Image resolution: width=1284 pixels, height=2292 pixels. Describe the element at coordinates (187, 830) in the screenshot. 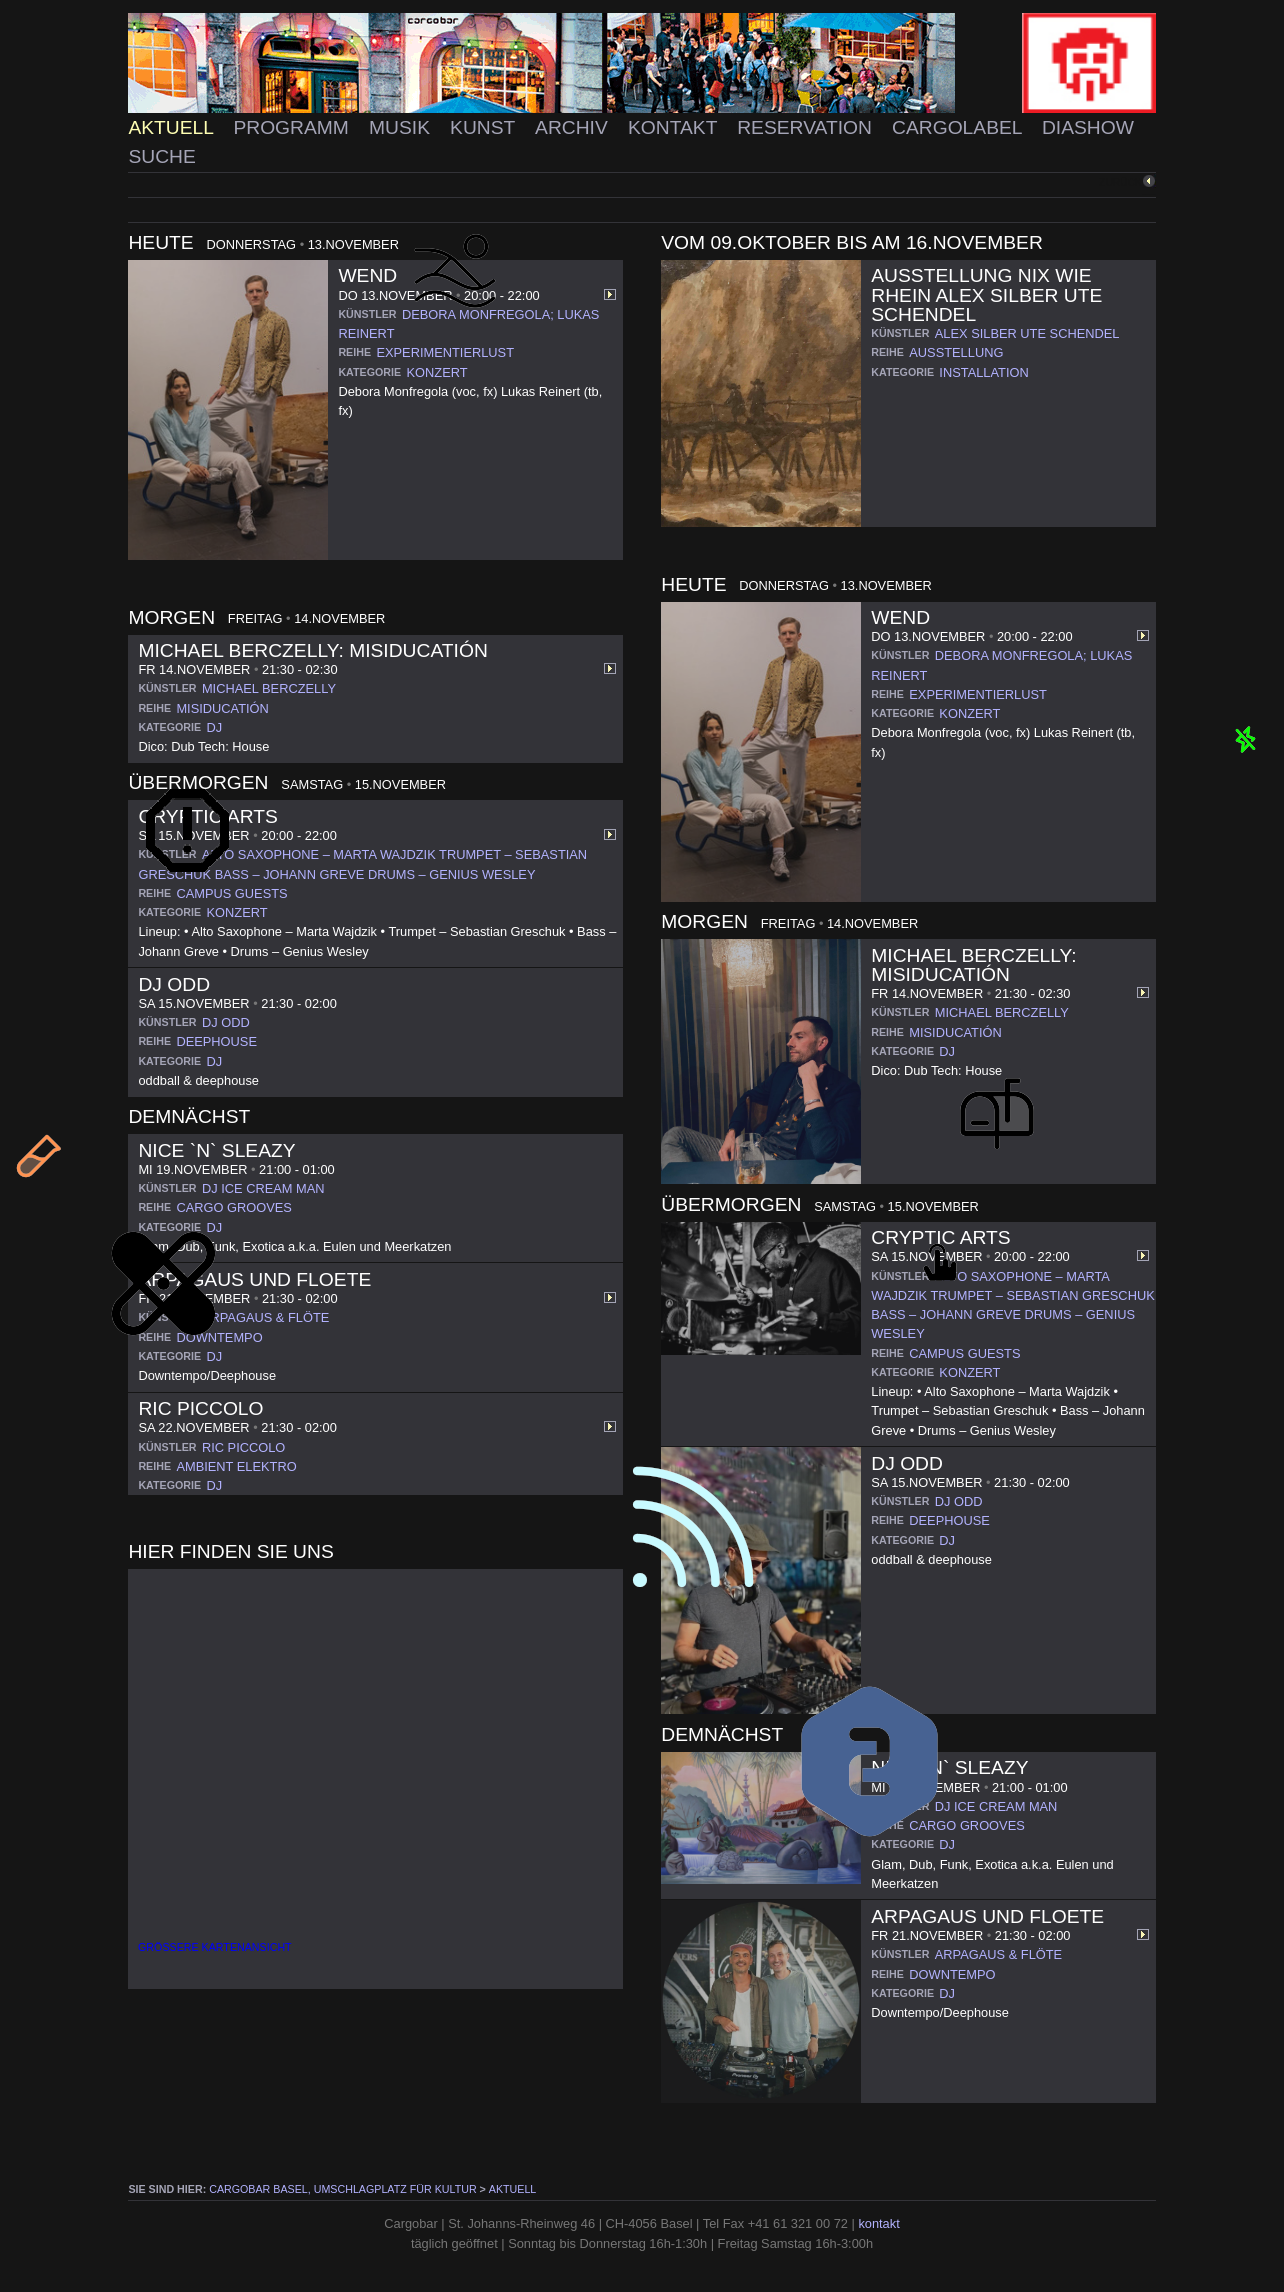

I see `indicates an email error or delivery failure` at that location.